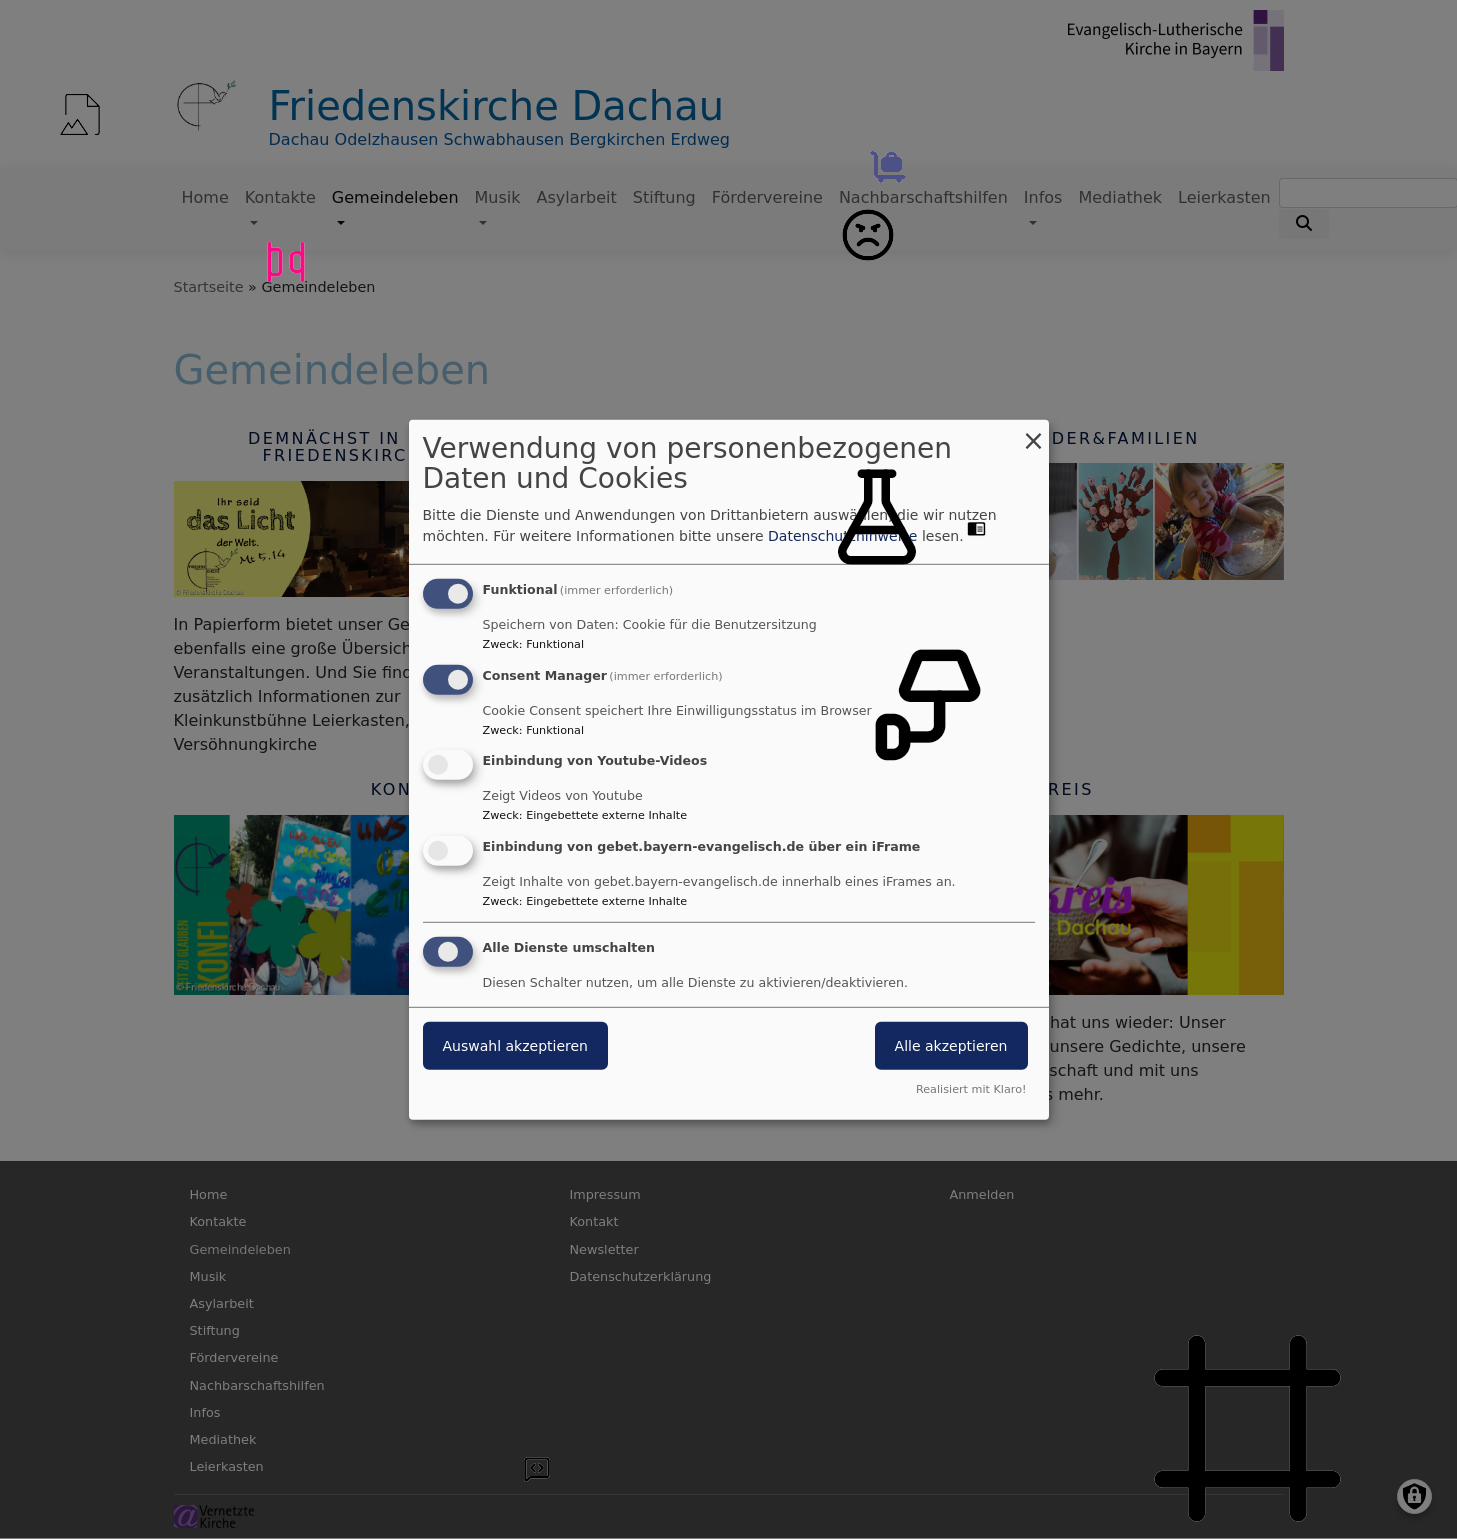  Describe the element at coordinates (1247, 1428) in the screenshot. I see `adjust or define a crop area` at that location.